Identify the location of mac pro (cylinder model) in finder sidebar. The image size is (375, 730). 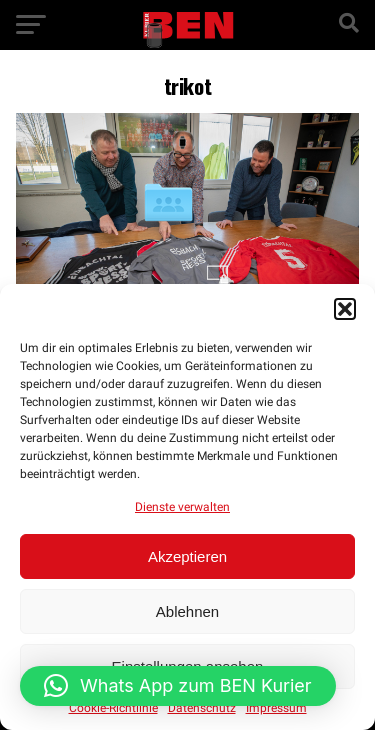
(154, 35).